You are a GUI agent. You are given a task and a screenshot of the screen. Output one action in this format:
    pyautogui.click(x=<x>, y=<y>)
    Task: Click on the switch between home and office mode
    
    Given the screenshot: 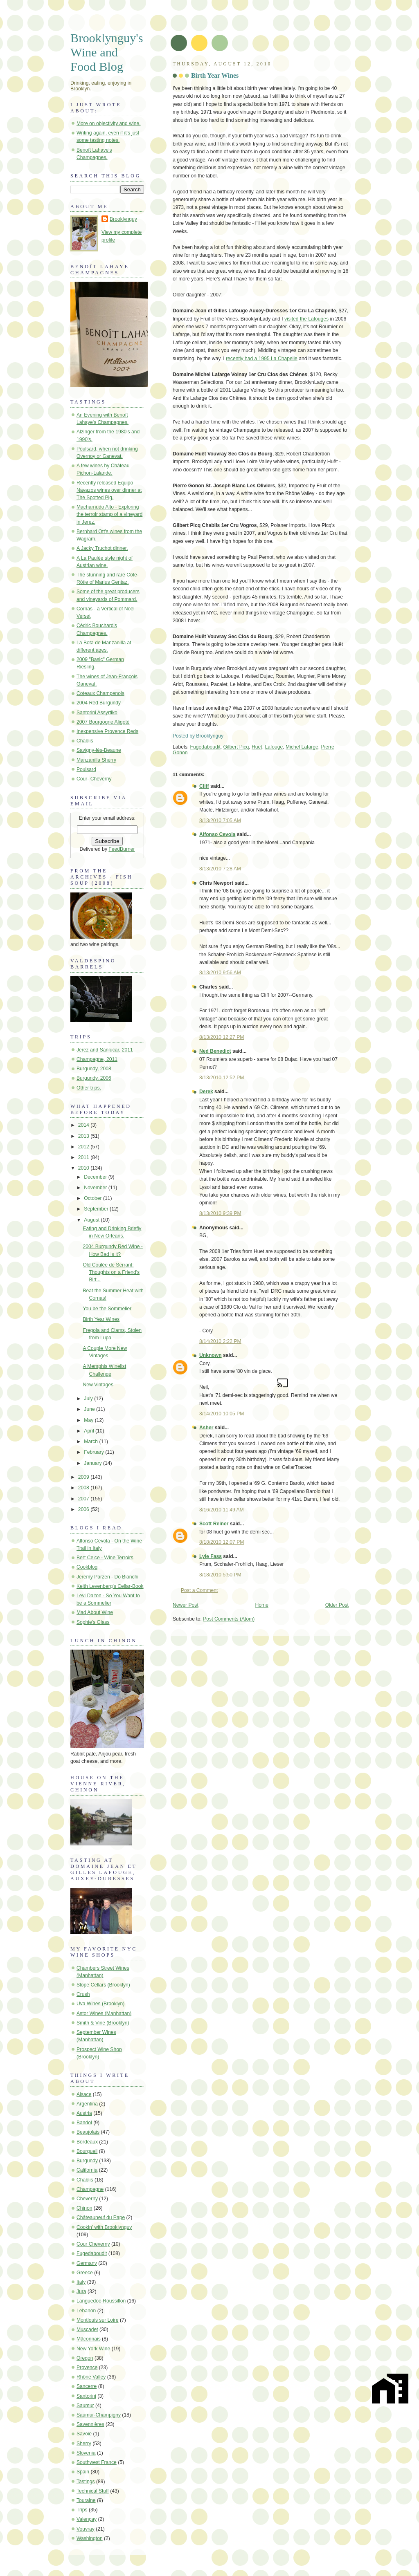 What is the action you would take?
    pyautogui.click(x=390, y=2388)
    